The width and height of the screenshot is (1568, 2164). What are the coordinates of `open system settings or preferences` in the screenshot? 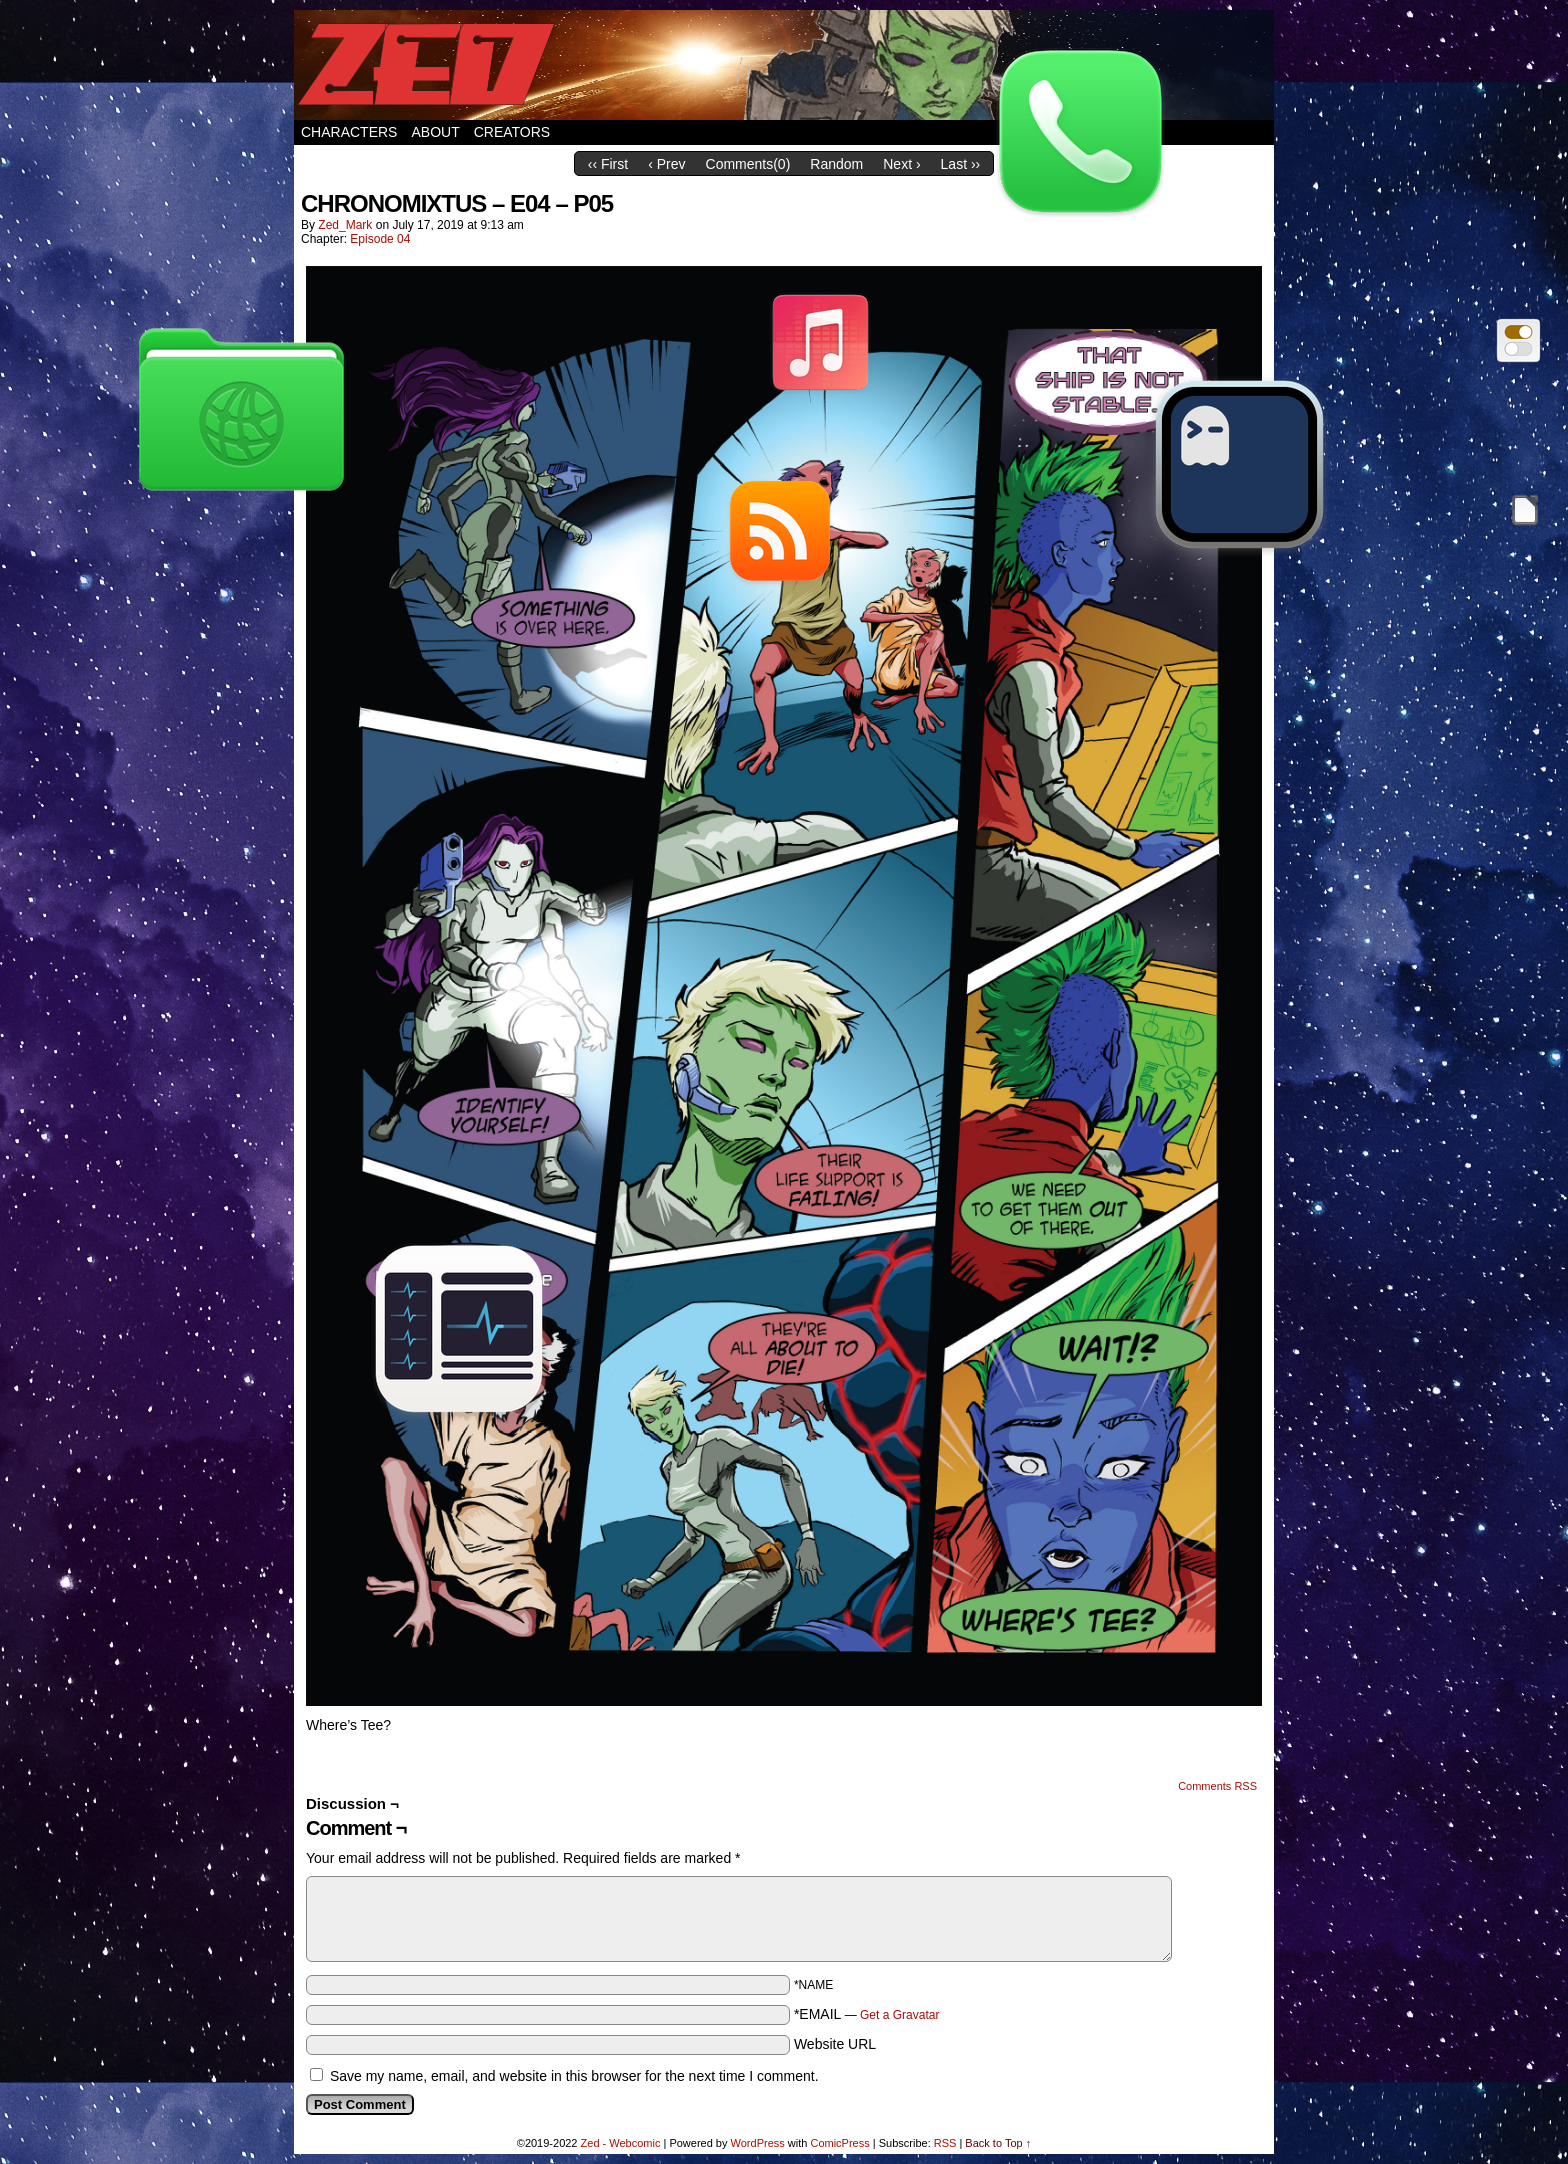 It's located at (1518, 340).